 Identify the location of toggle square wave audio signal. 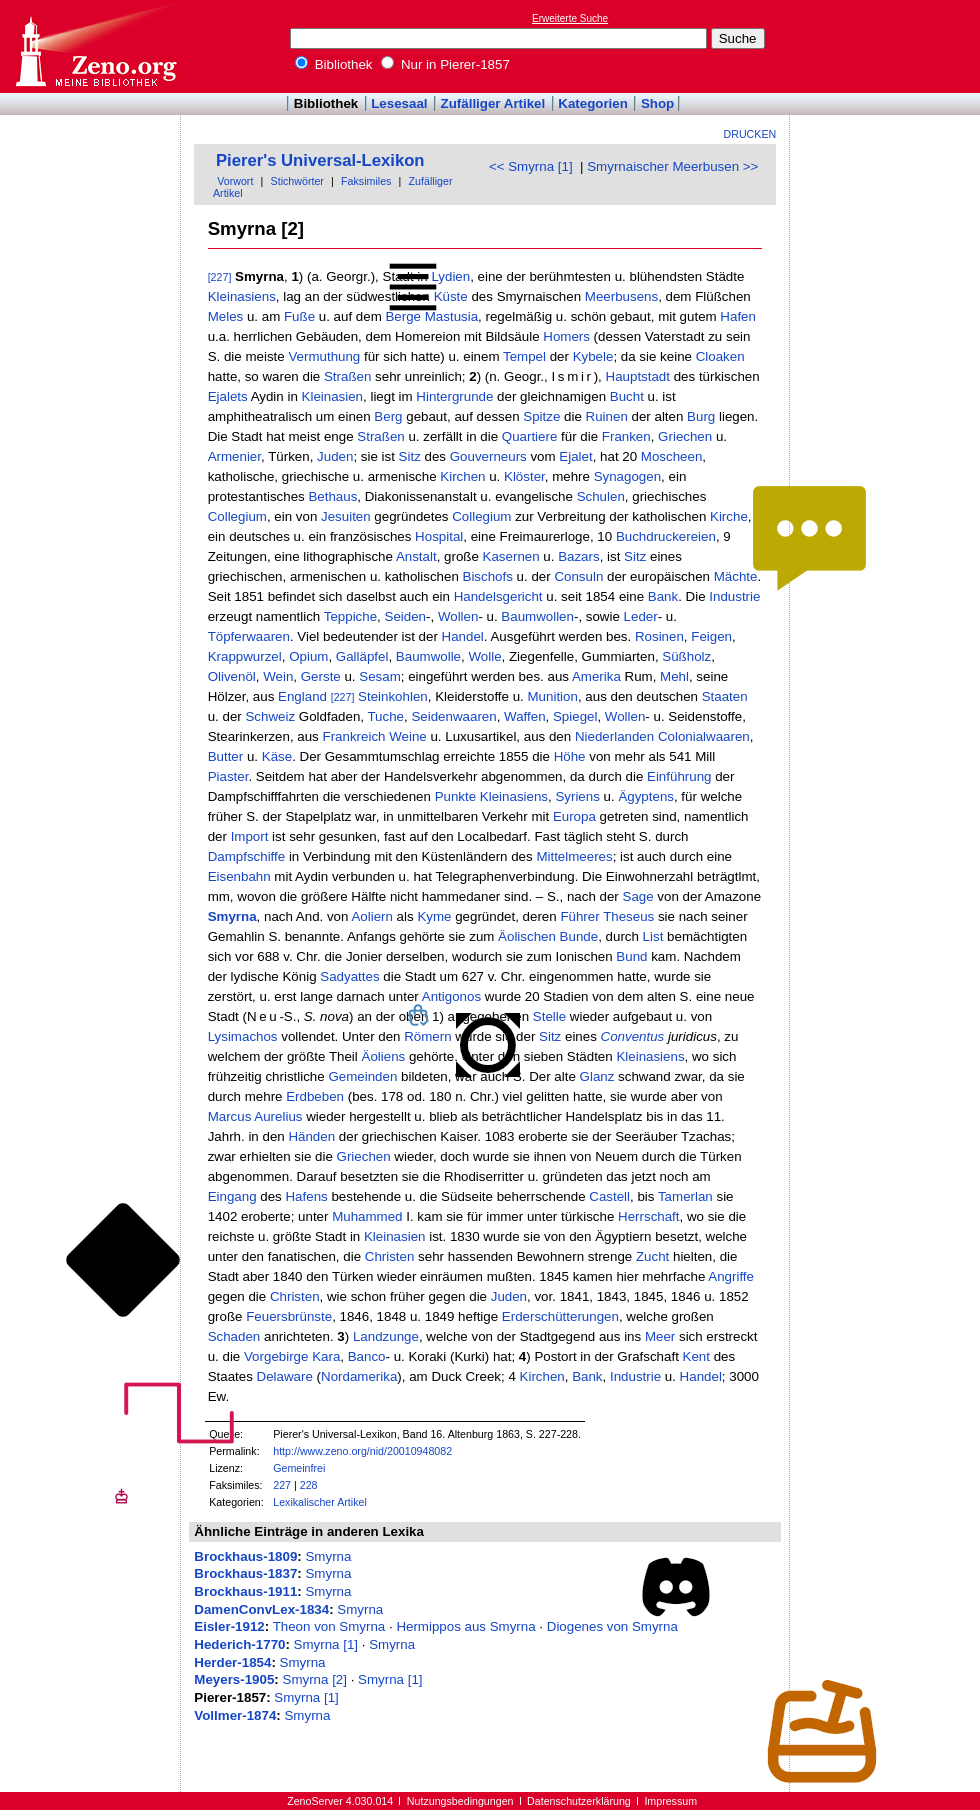
(179, 1413).